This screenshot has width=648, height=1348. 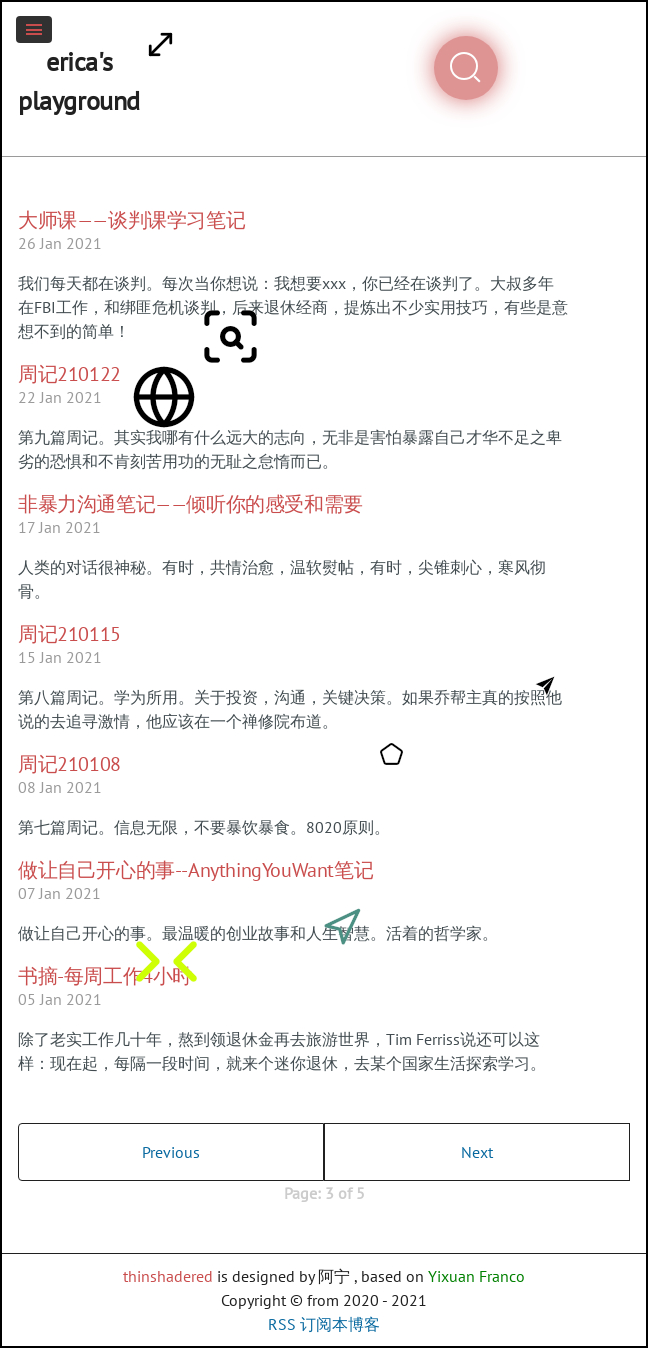 What do you see at coordinates (166, 961) in the screenshot?
I see `collapse or minimize a panel` at bounding box center [166, 961].